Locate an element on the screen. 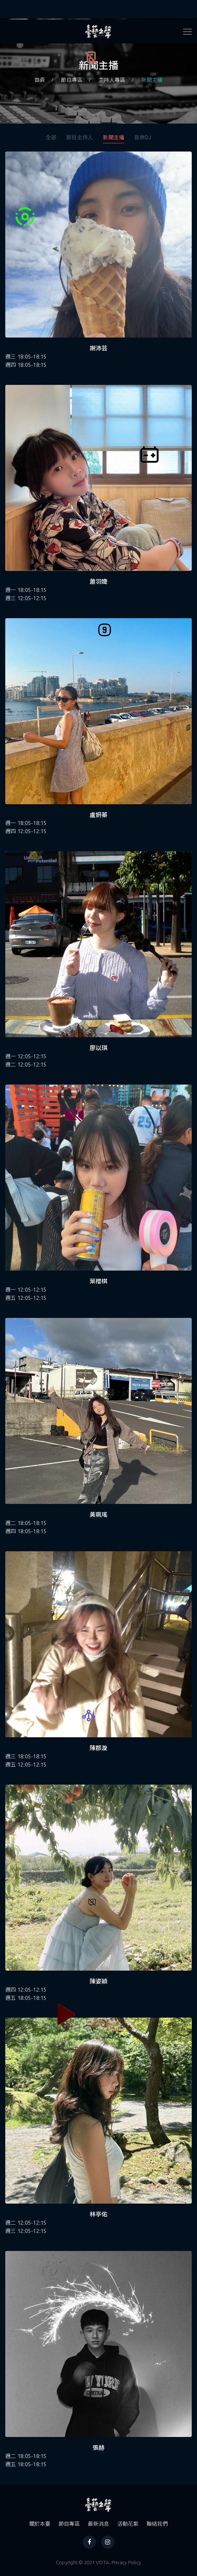 The height and width of the screenshot is (2576, 197). turn off camera or disable video is located at coordinates (74, 1115).